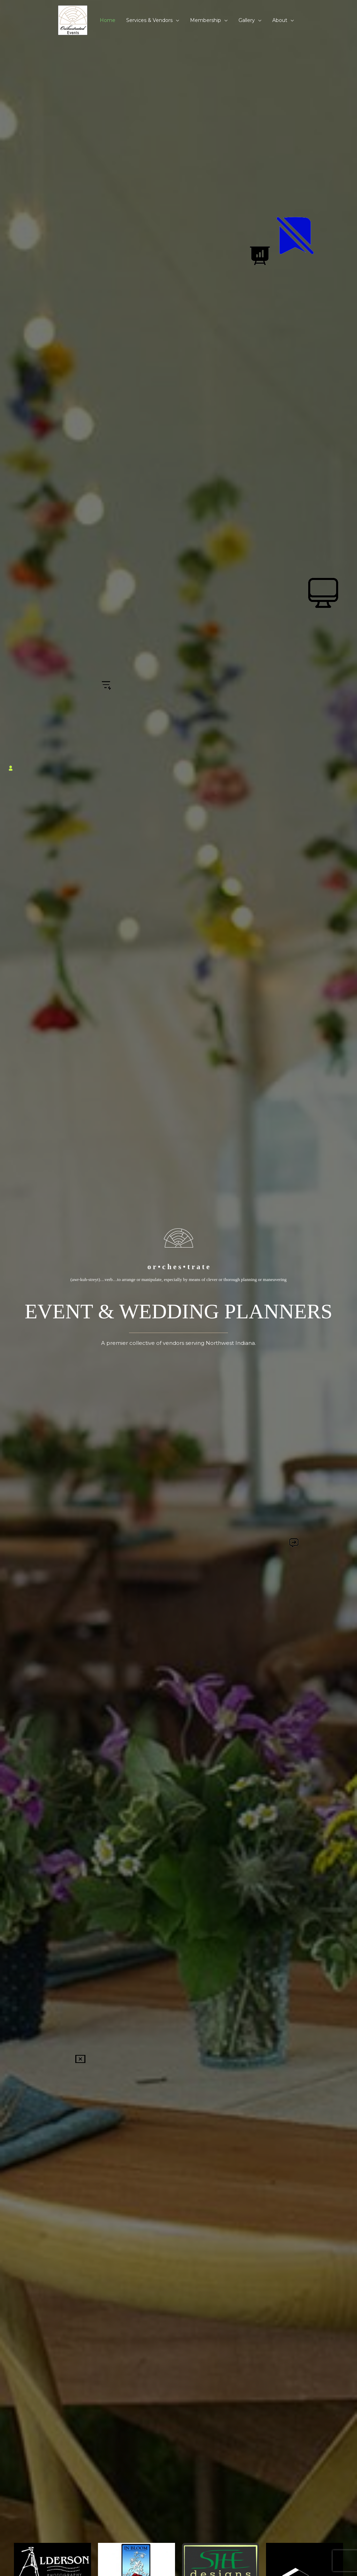 The width and height of the screenshot is (357, 2576). Describe the element at coordinates (295, 235) in the screenshot. I see `remove from bookmarks` at that location.